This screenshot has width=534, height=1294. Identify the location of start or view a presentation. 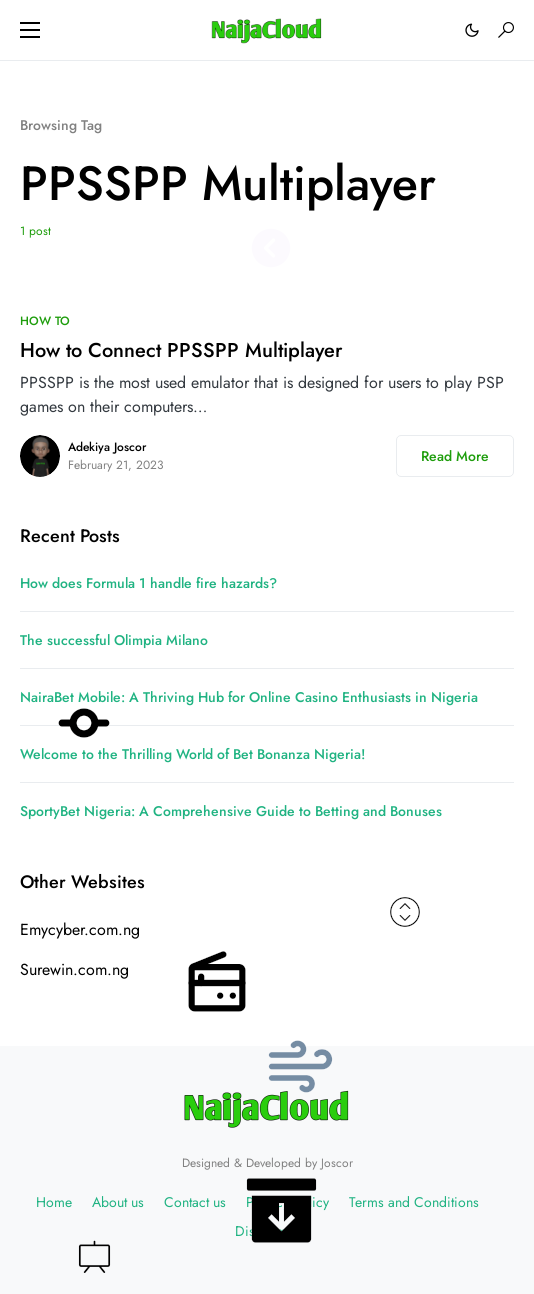
(94, 1257).